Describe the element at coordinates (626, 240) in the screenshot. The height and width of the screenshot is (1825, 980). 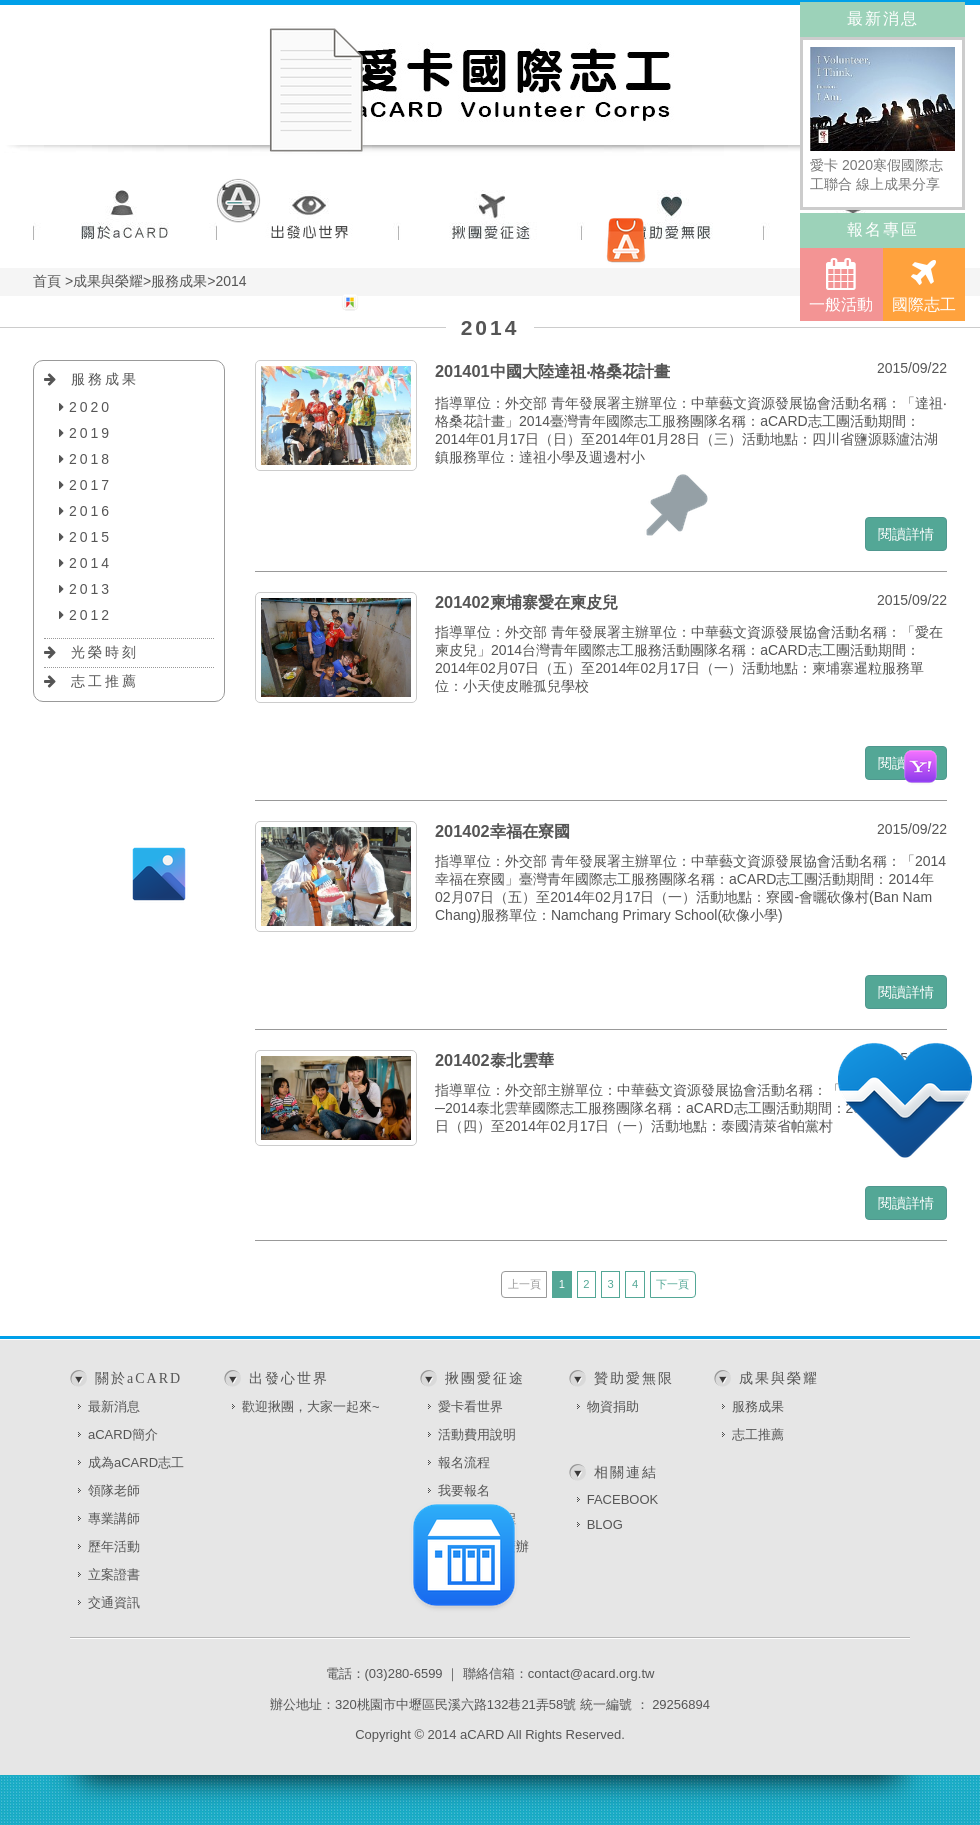
I see `open the app store to browse and download applications` at that location.